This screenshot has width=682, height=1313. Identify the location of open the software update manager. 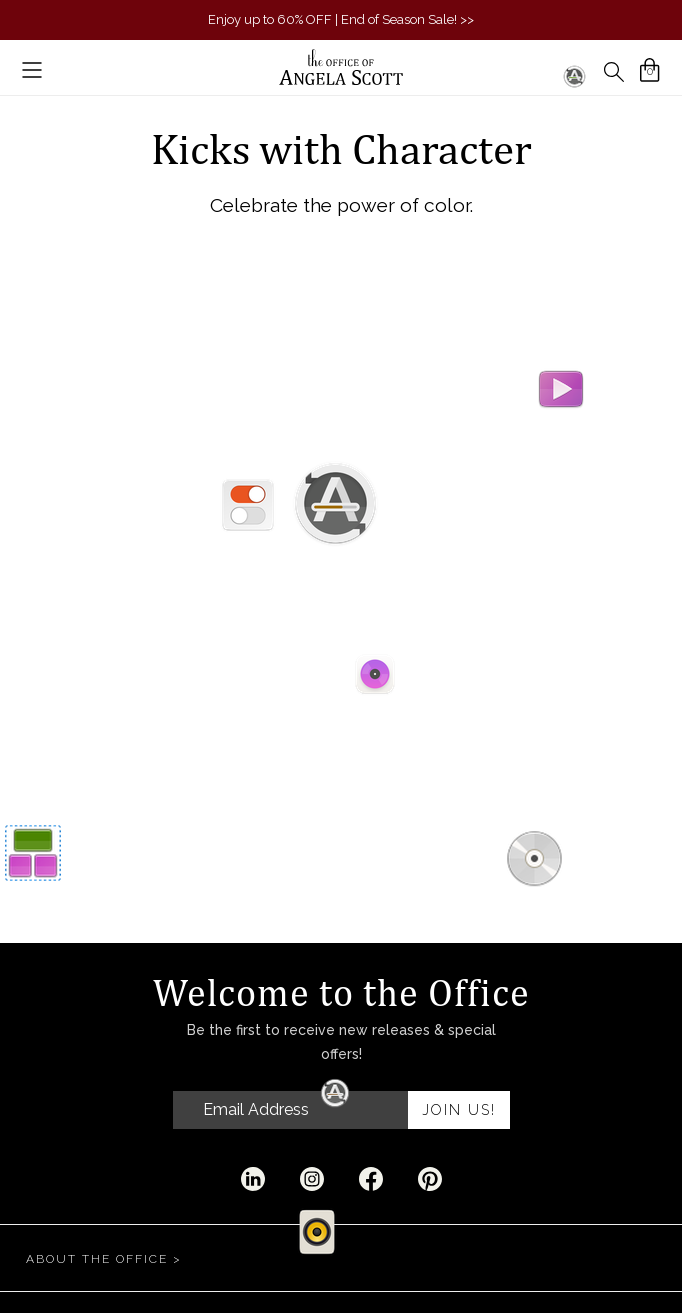
(335, 1093).